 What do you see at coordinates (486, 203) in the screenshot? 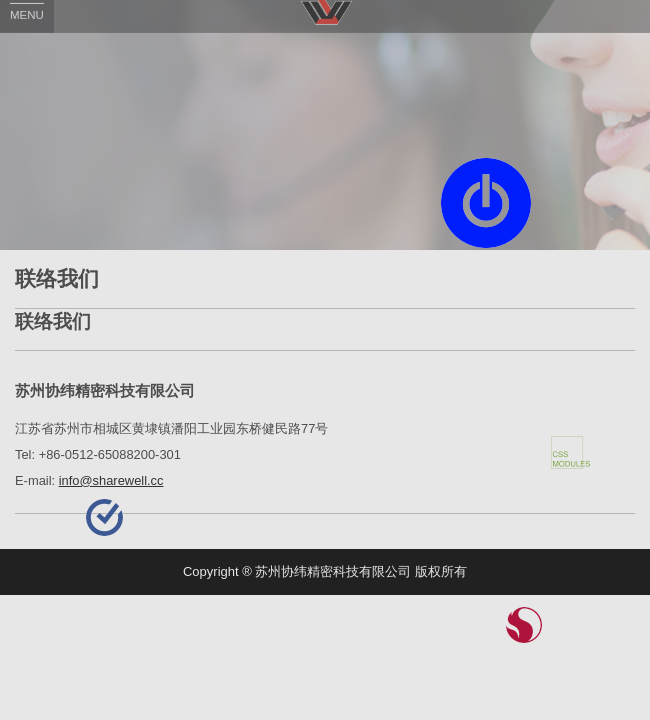
I see `open the Toggl Track time tracking app` at bounding box center [486, 203].